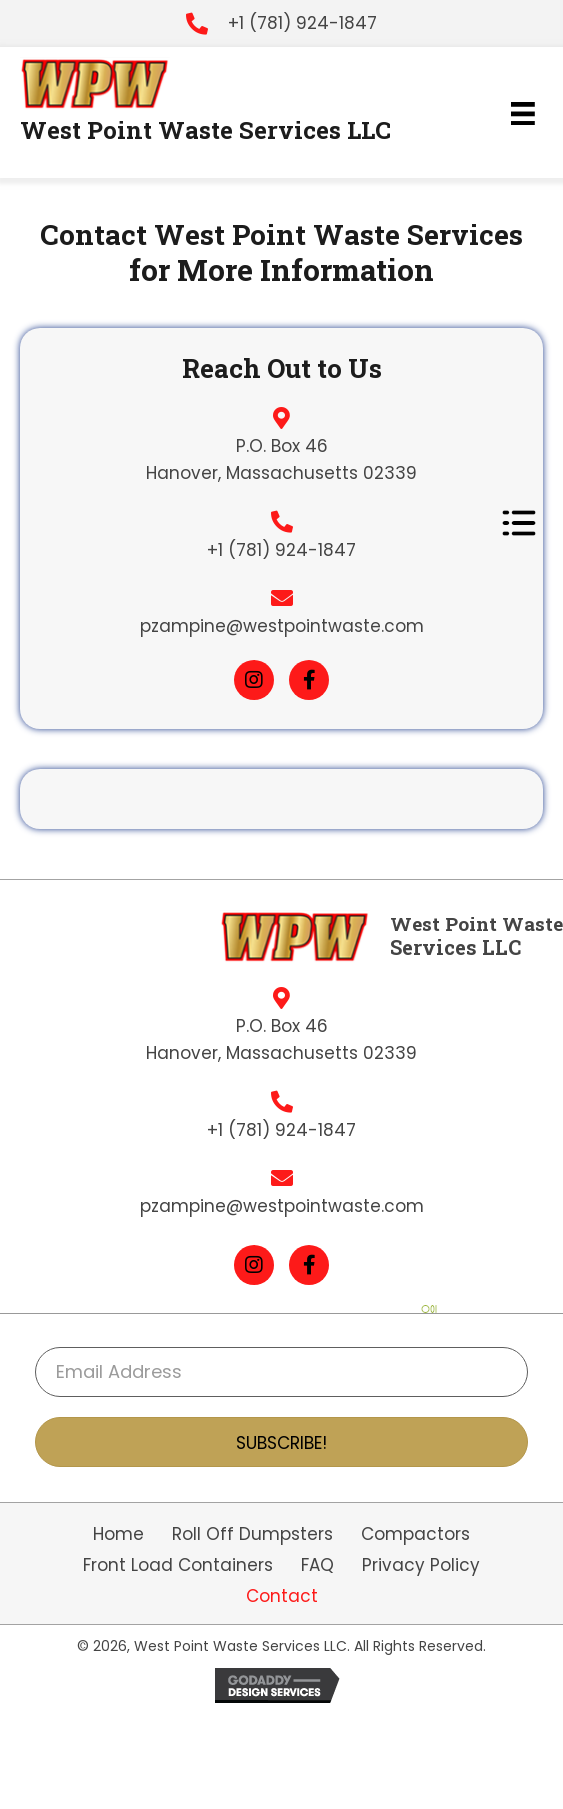  I want to click on link to medium profile or article, so click(429, 1309).